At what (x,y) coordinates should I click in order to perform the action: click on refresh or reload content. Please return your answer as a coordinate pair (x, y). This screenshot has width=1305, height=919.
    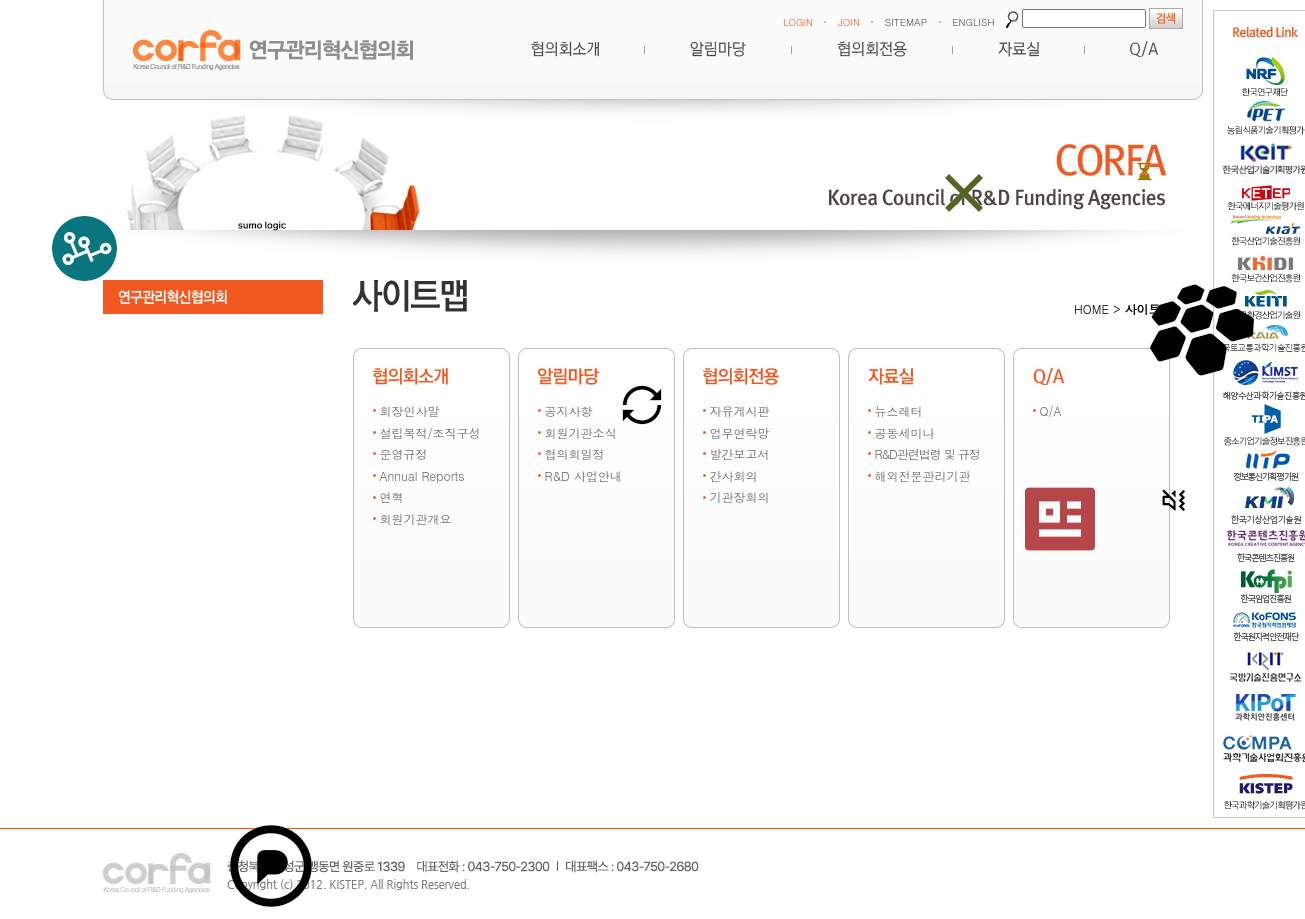
    Looking at the image, I should click on (642, 405).